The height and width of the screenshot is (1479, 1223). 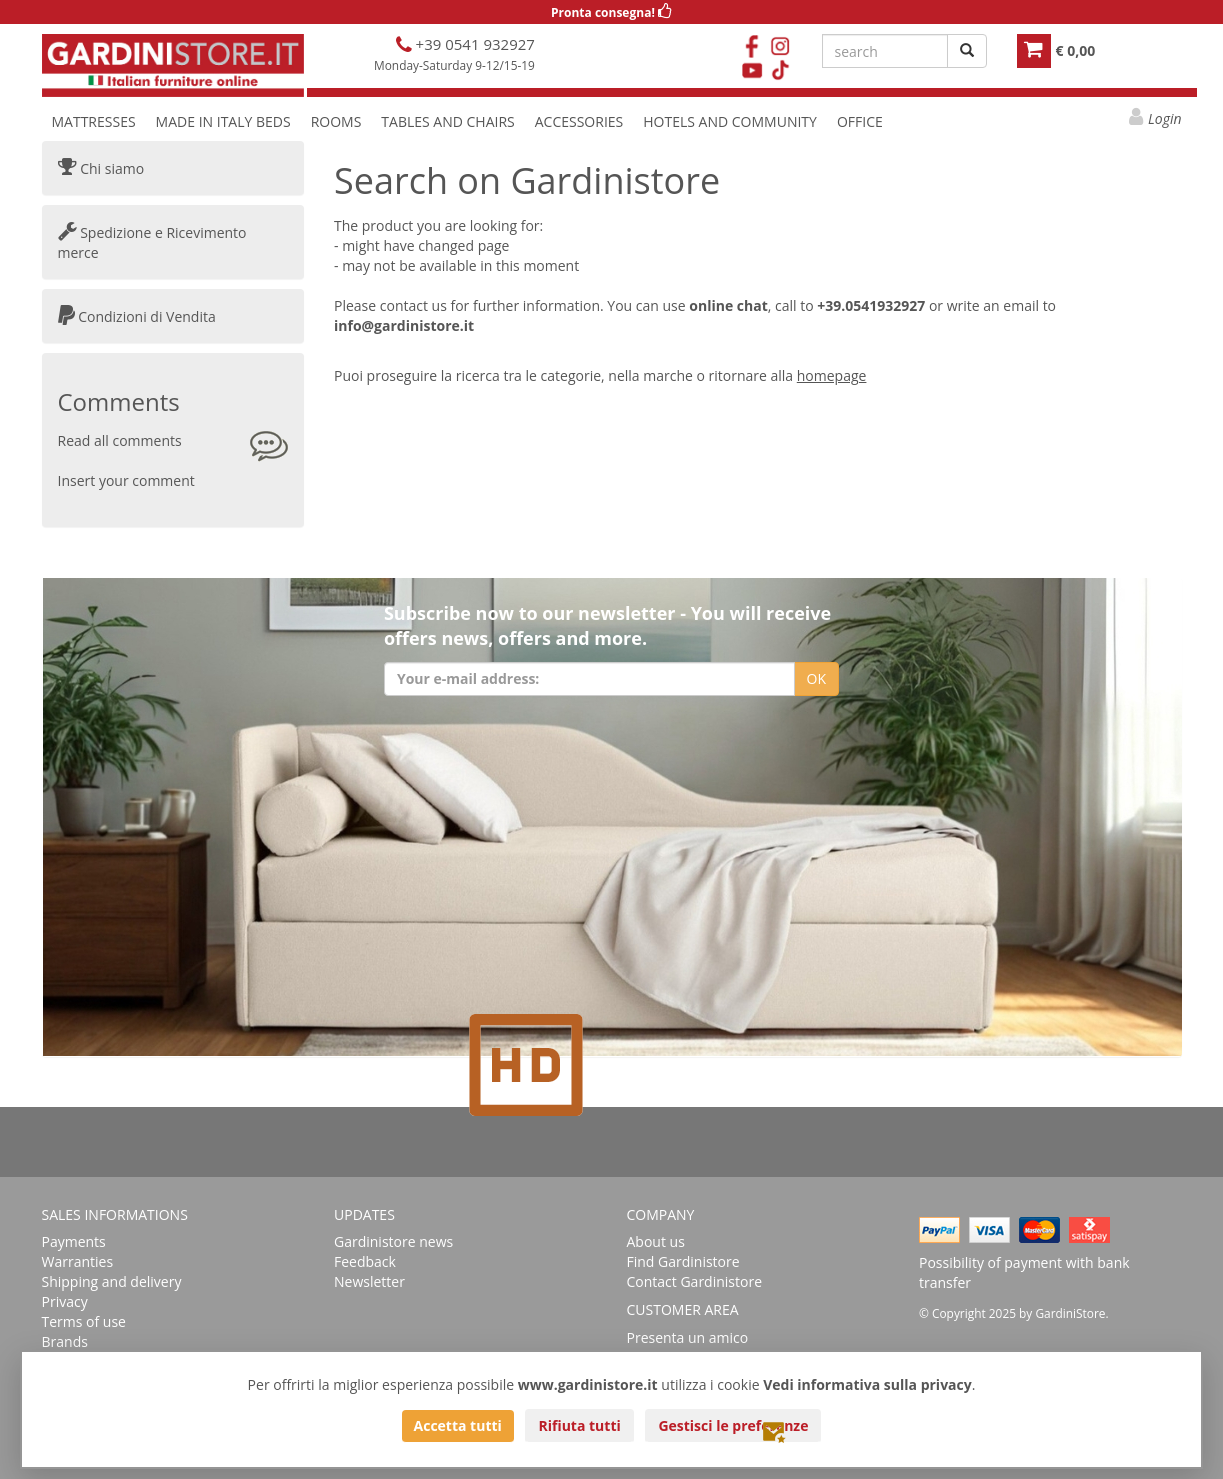 I want to click on view starred or important emails, so click(x=773, y=1431).